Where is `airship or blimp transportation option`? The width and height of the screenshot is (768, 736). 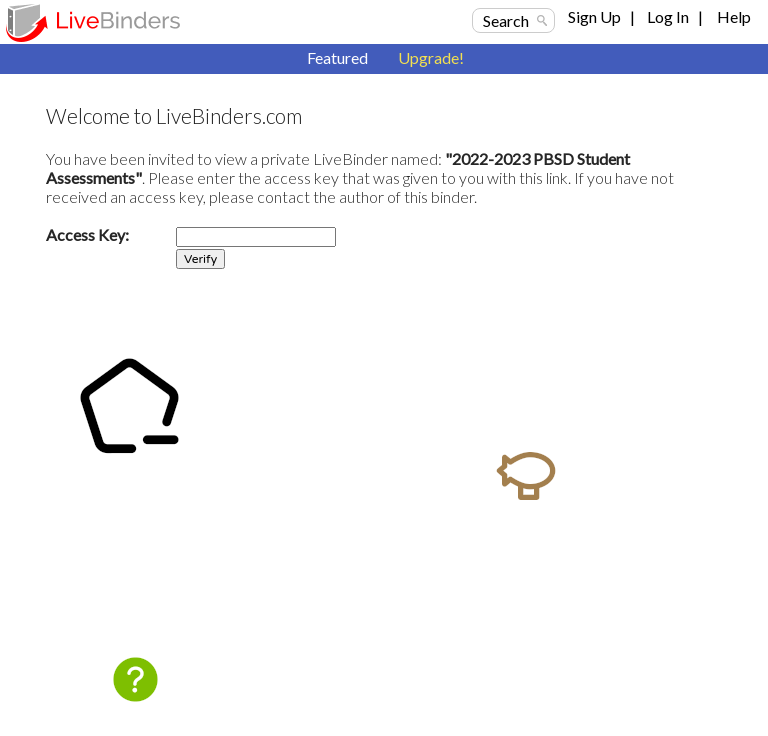 airship or blimp transportation option is located at coordinates (526, 476).